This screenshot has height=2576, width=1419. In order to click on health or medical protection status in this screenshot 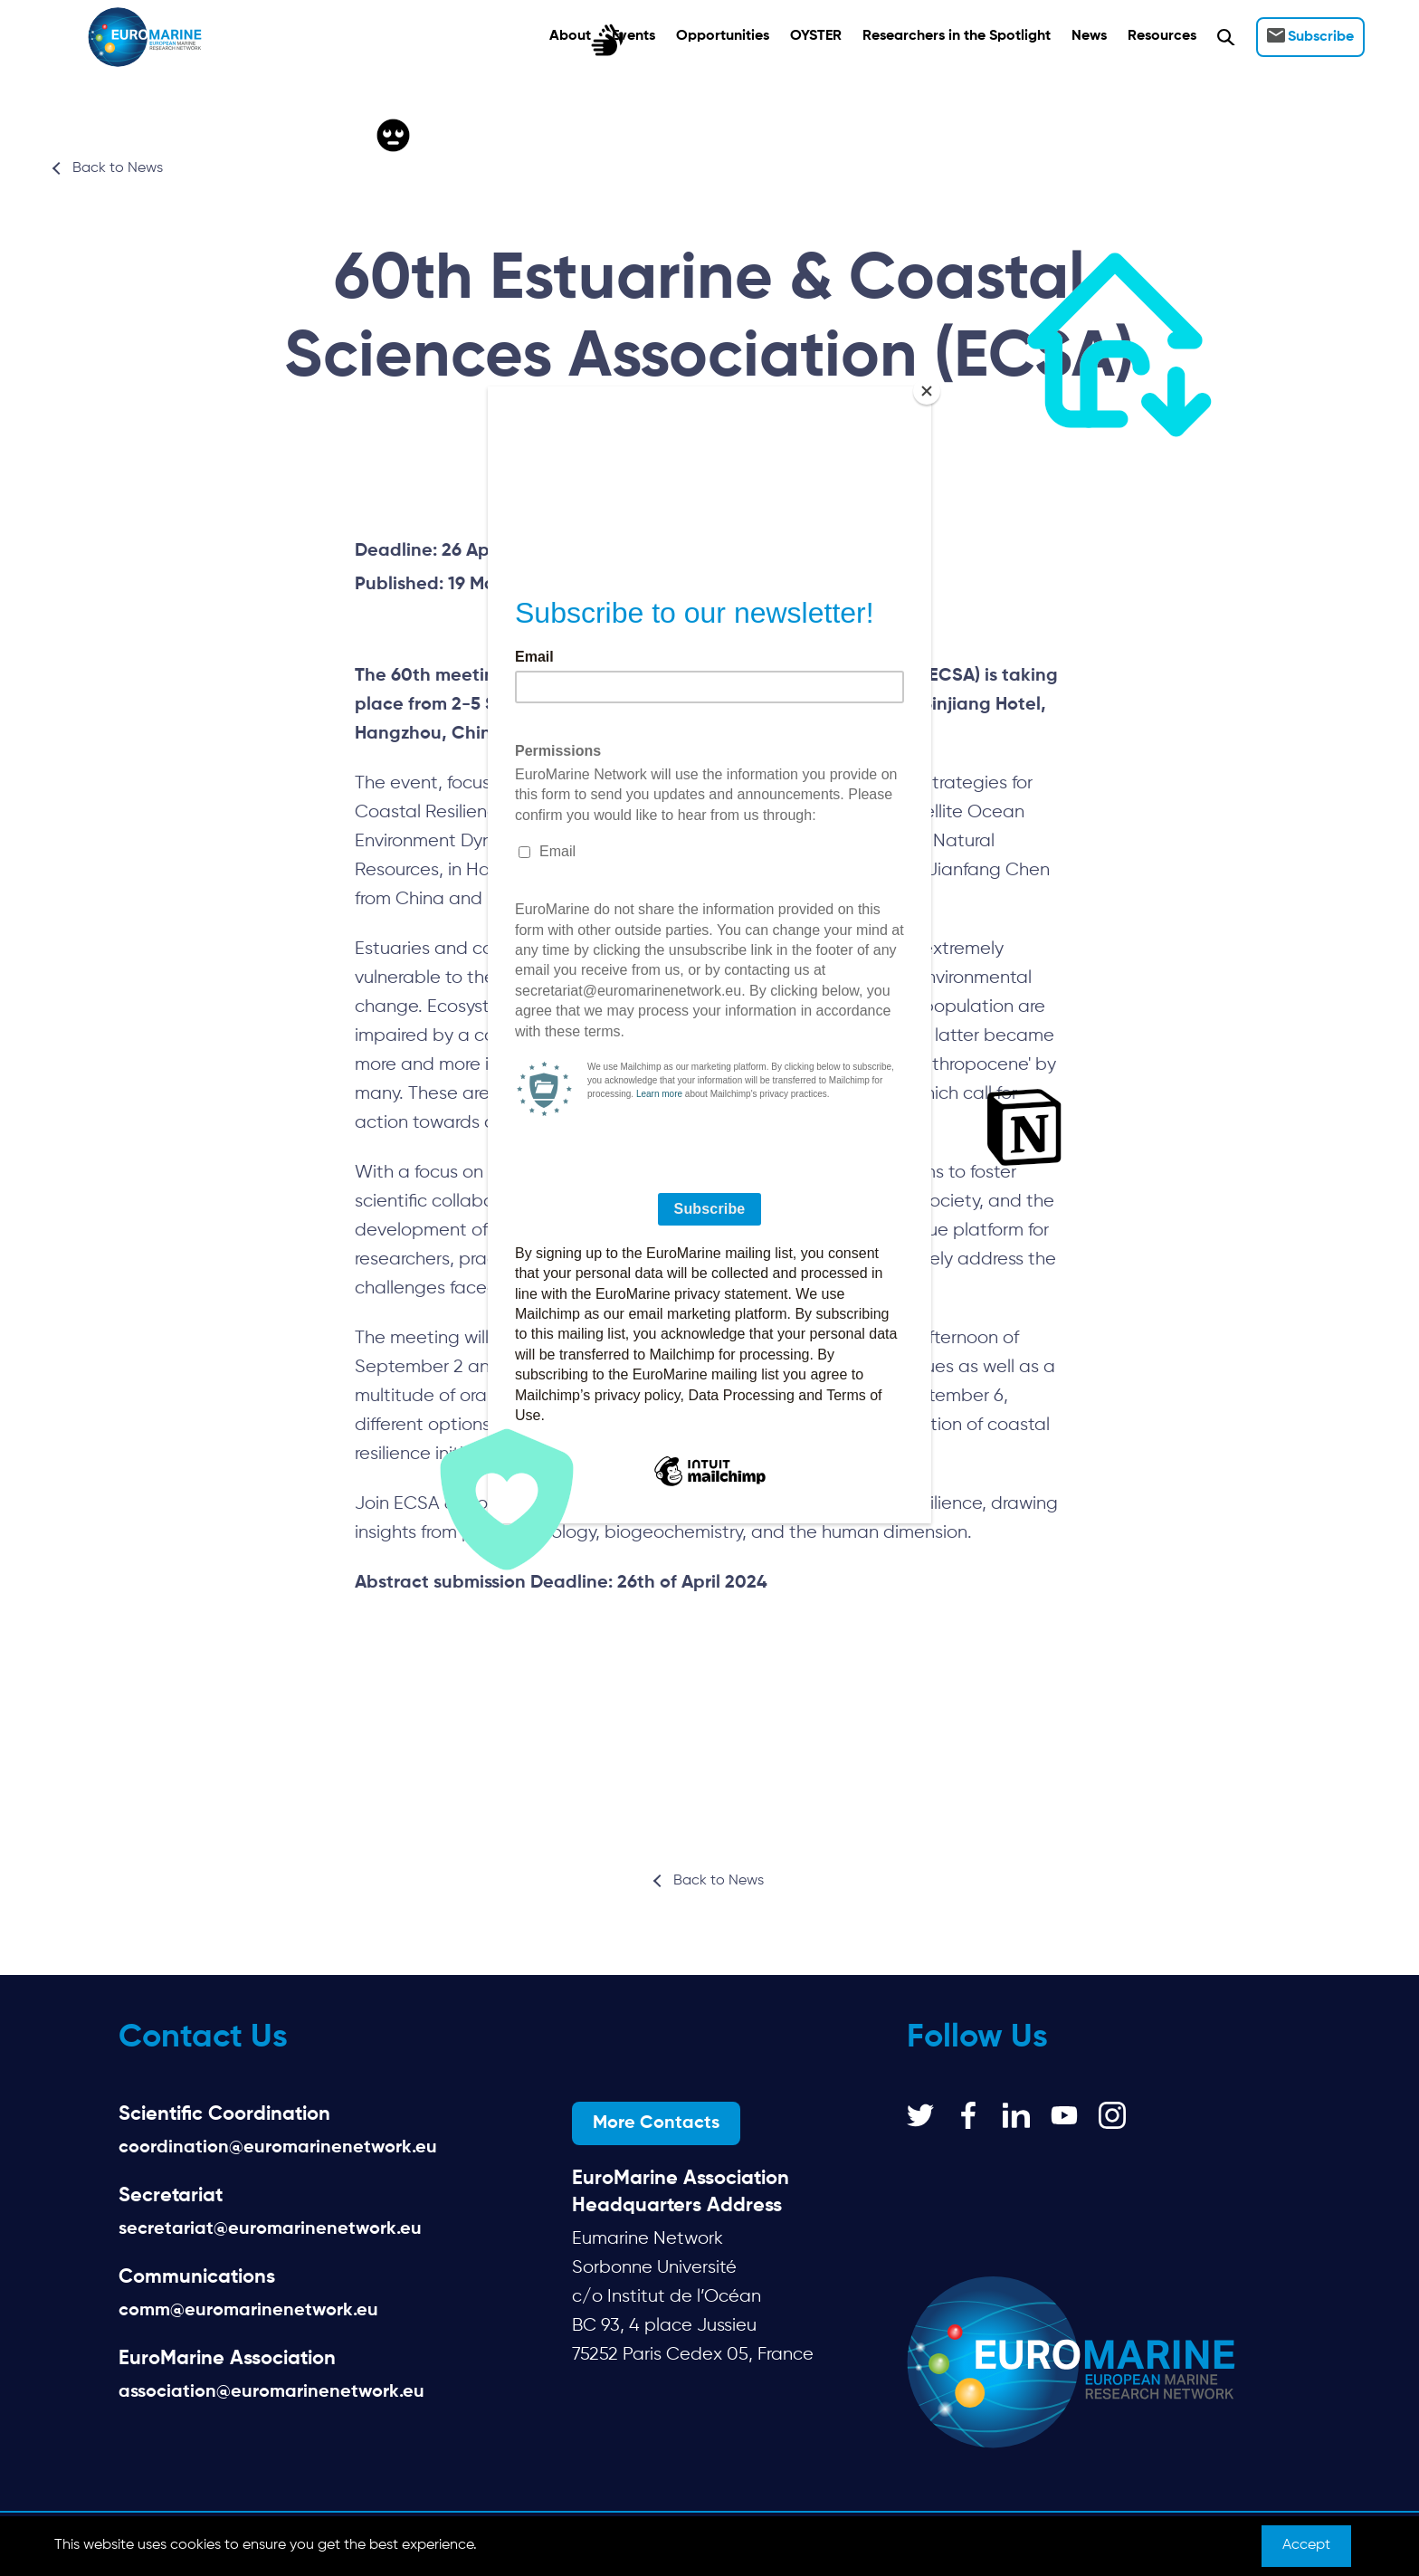, I will do `click(507, 1500)`.